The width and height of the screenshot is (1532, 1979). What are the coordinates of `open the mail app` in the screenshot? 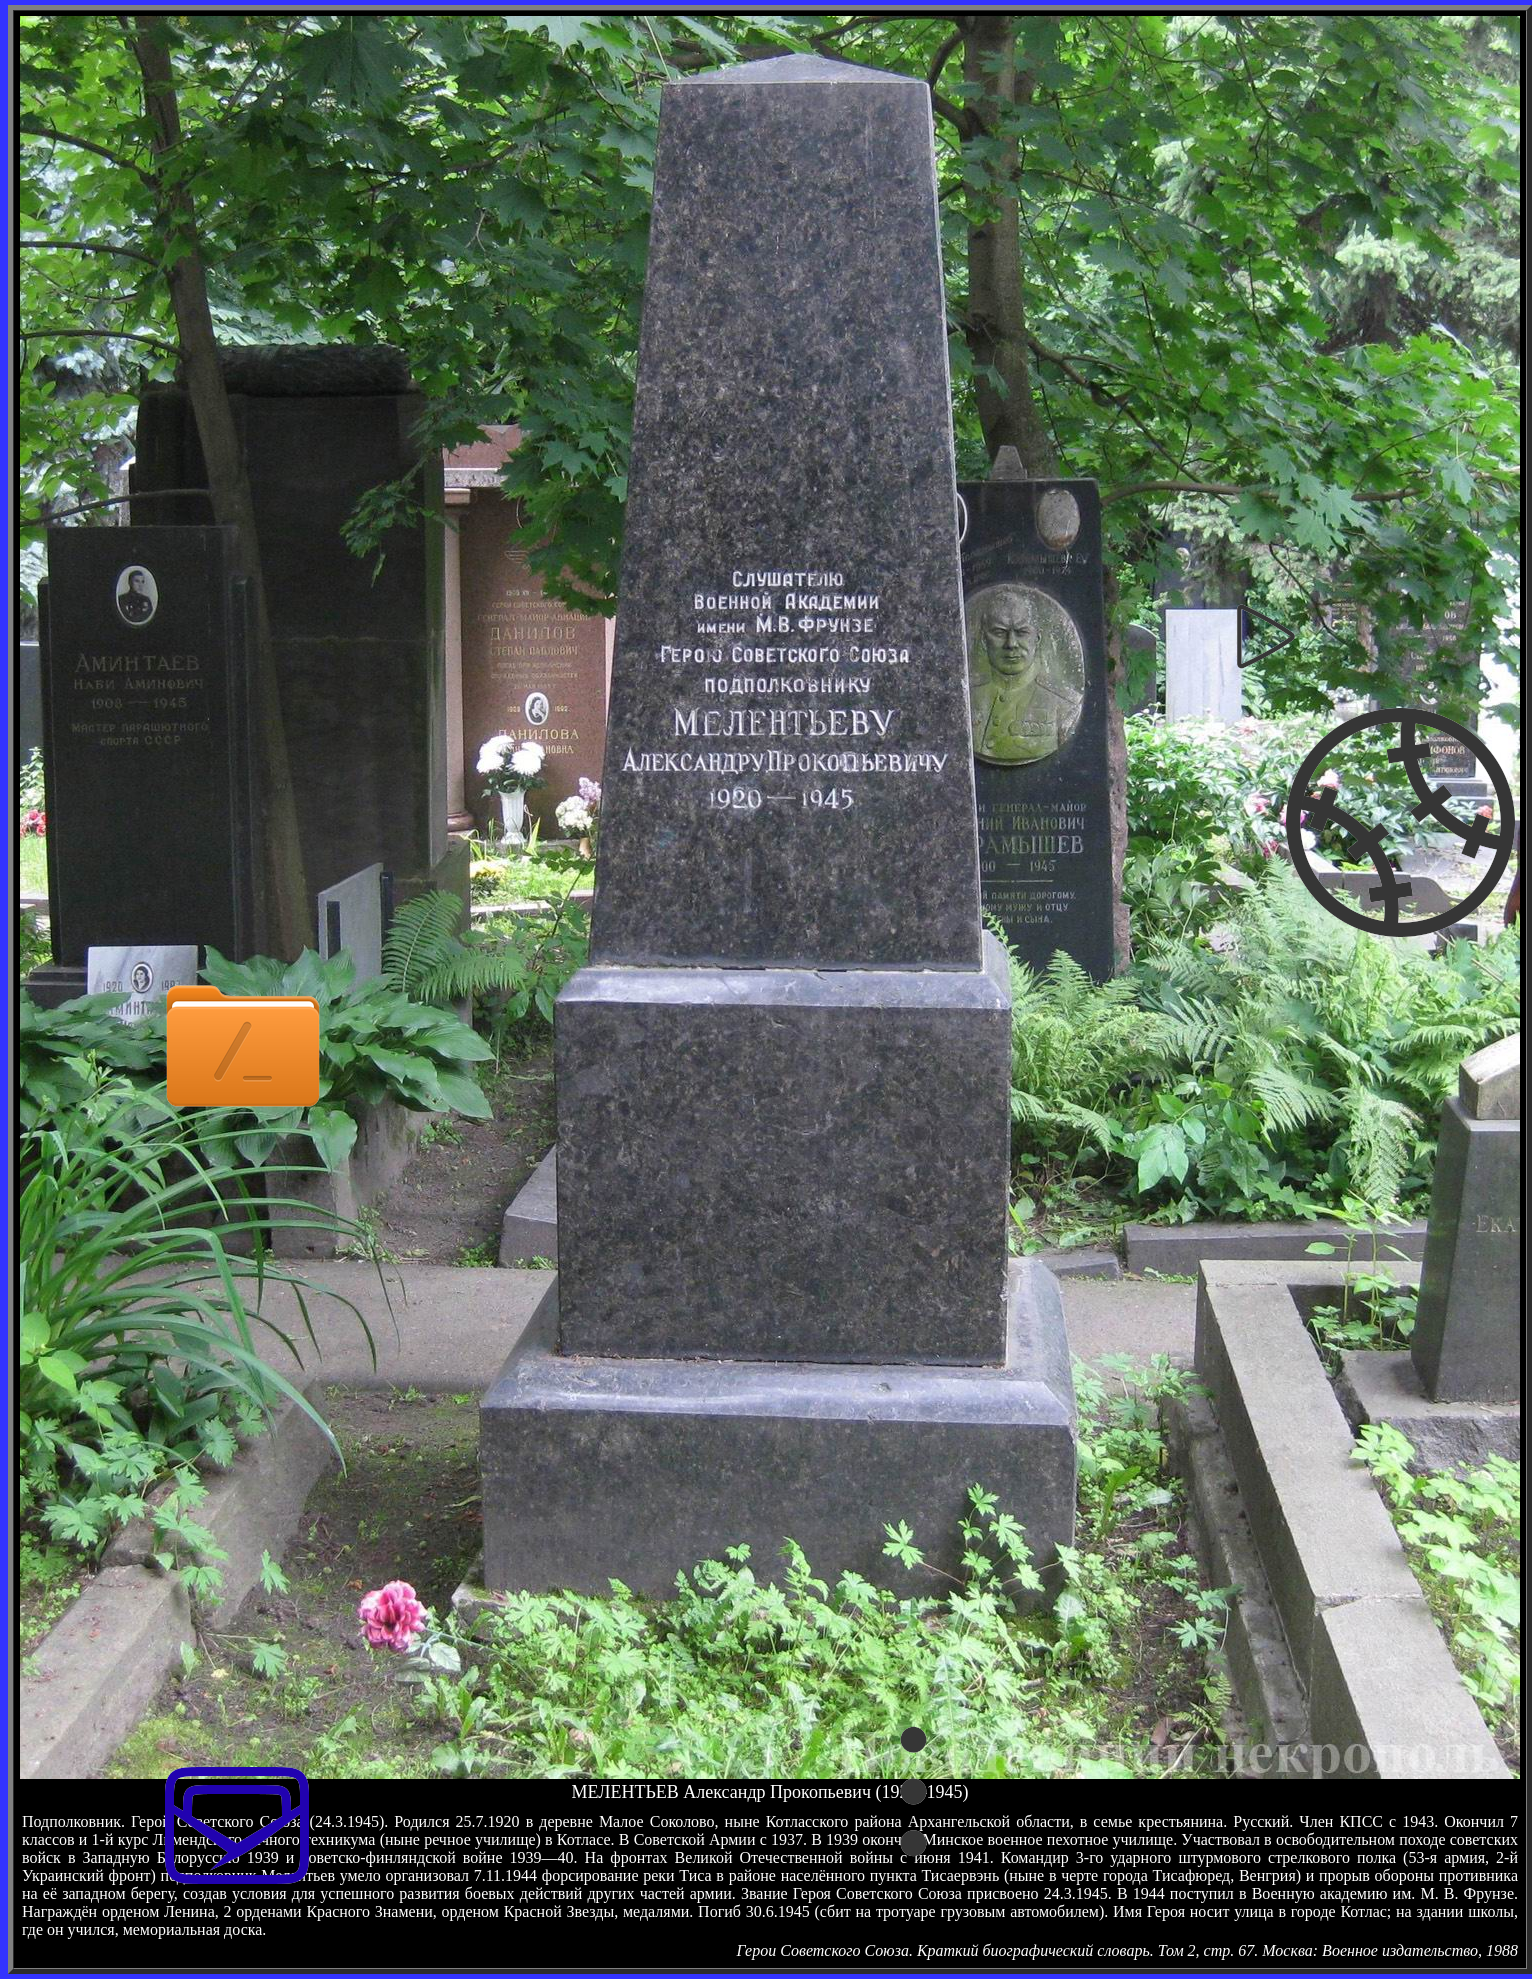 It's located at (237, 1821).